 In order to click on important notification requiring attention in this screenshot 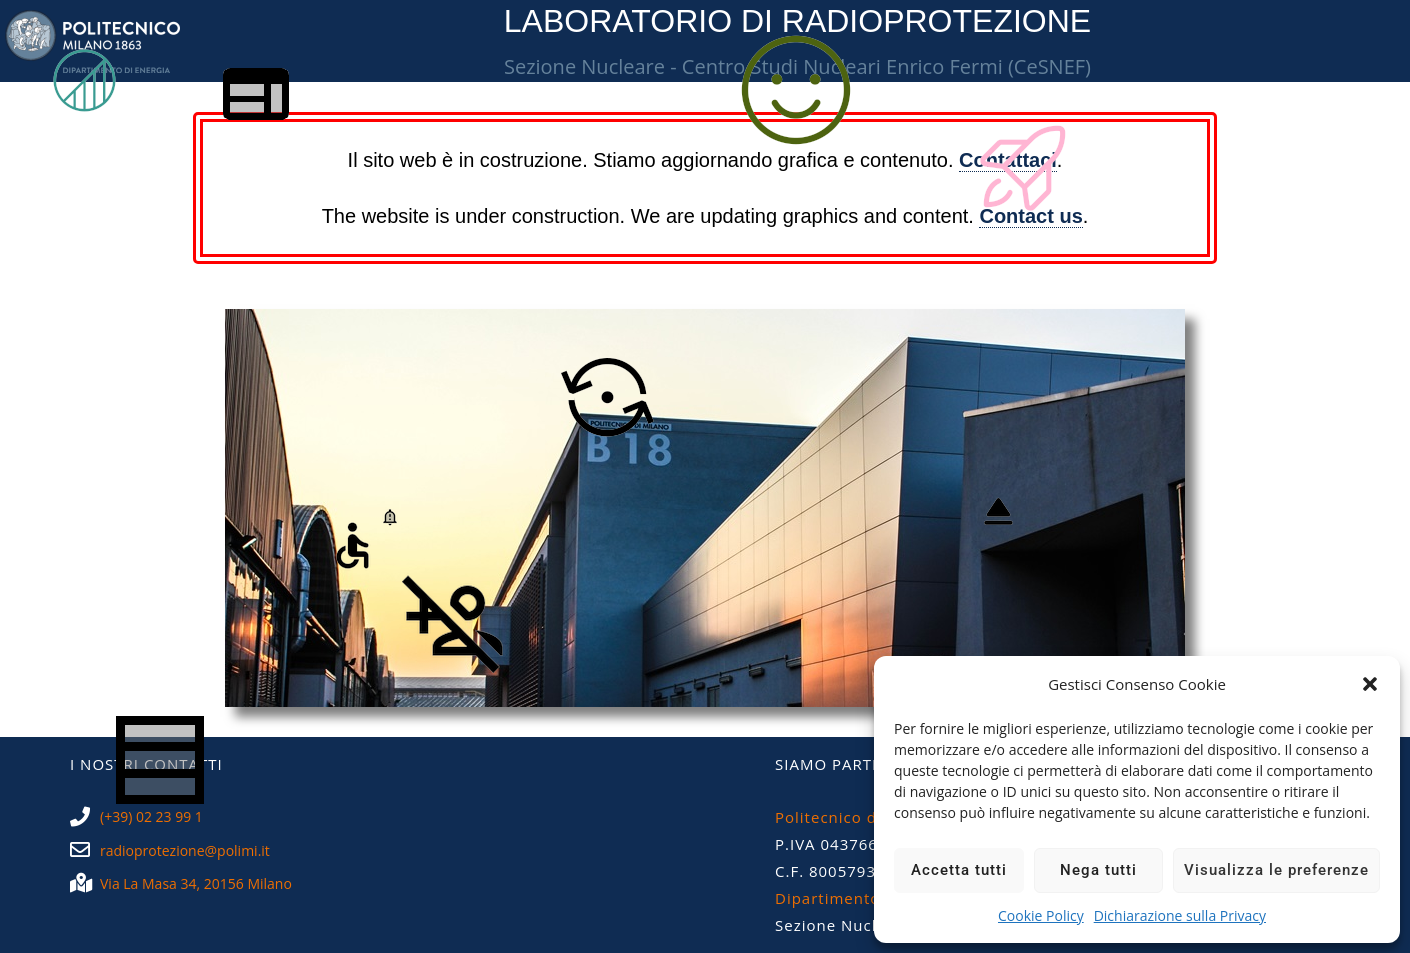, I will do `click(390, 517)`.